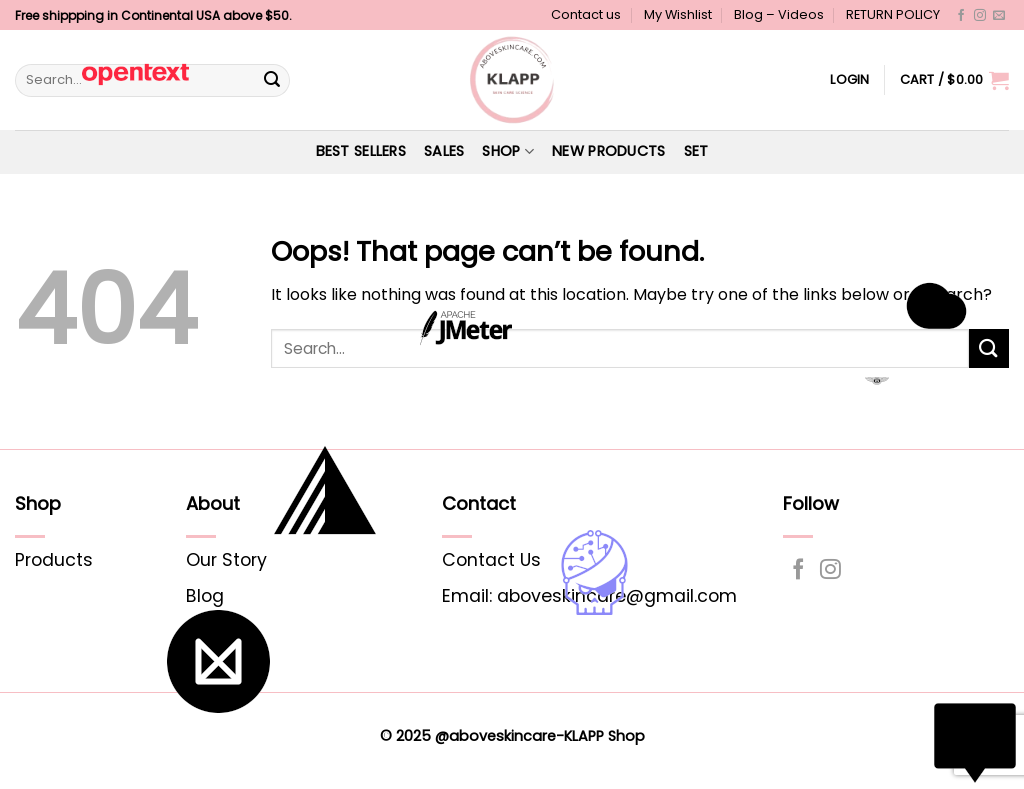 The image size is (1024, 789). Describe the element at coordinates (135, 74) in the screenshot. I see `OpenText company logo` at that location.